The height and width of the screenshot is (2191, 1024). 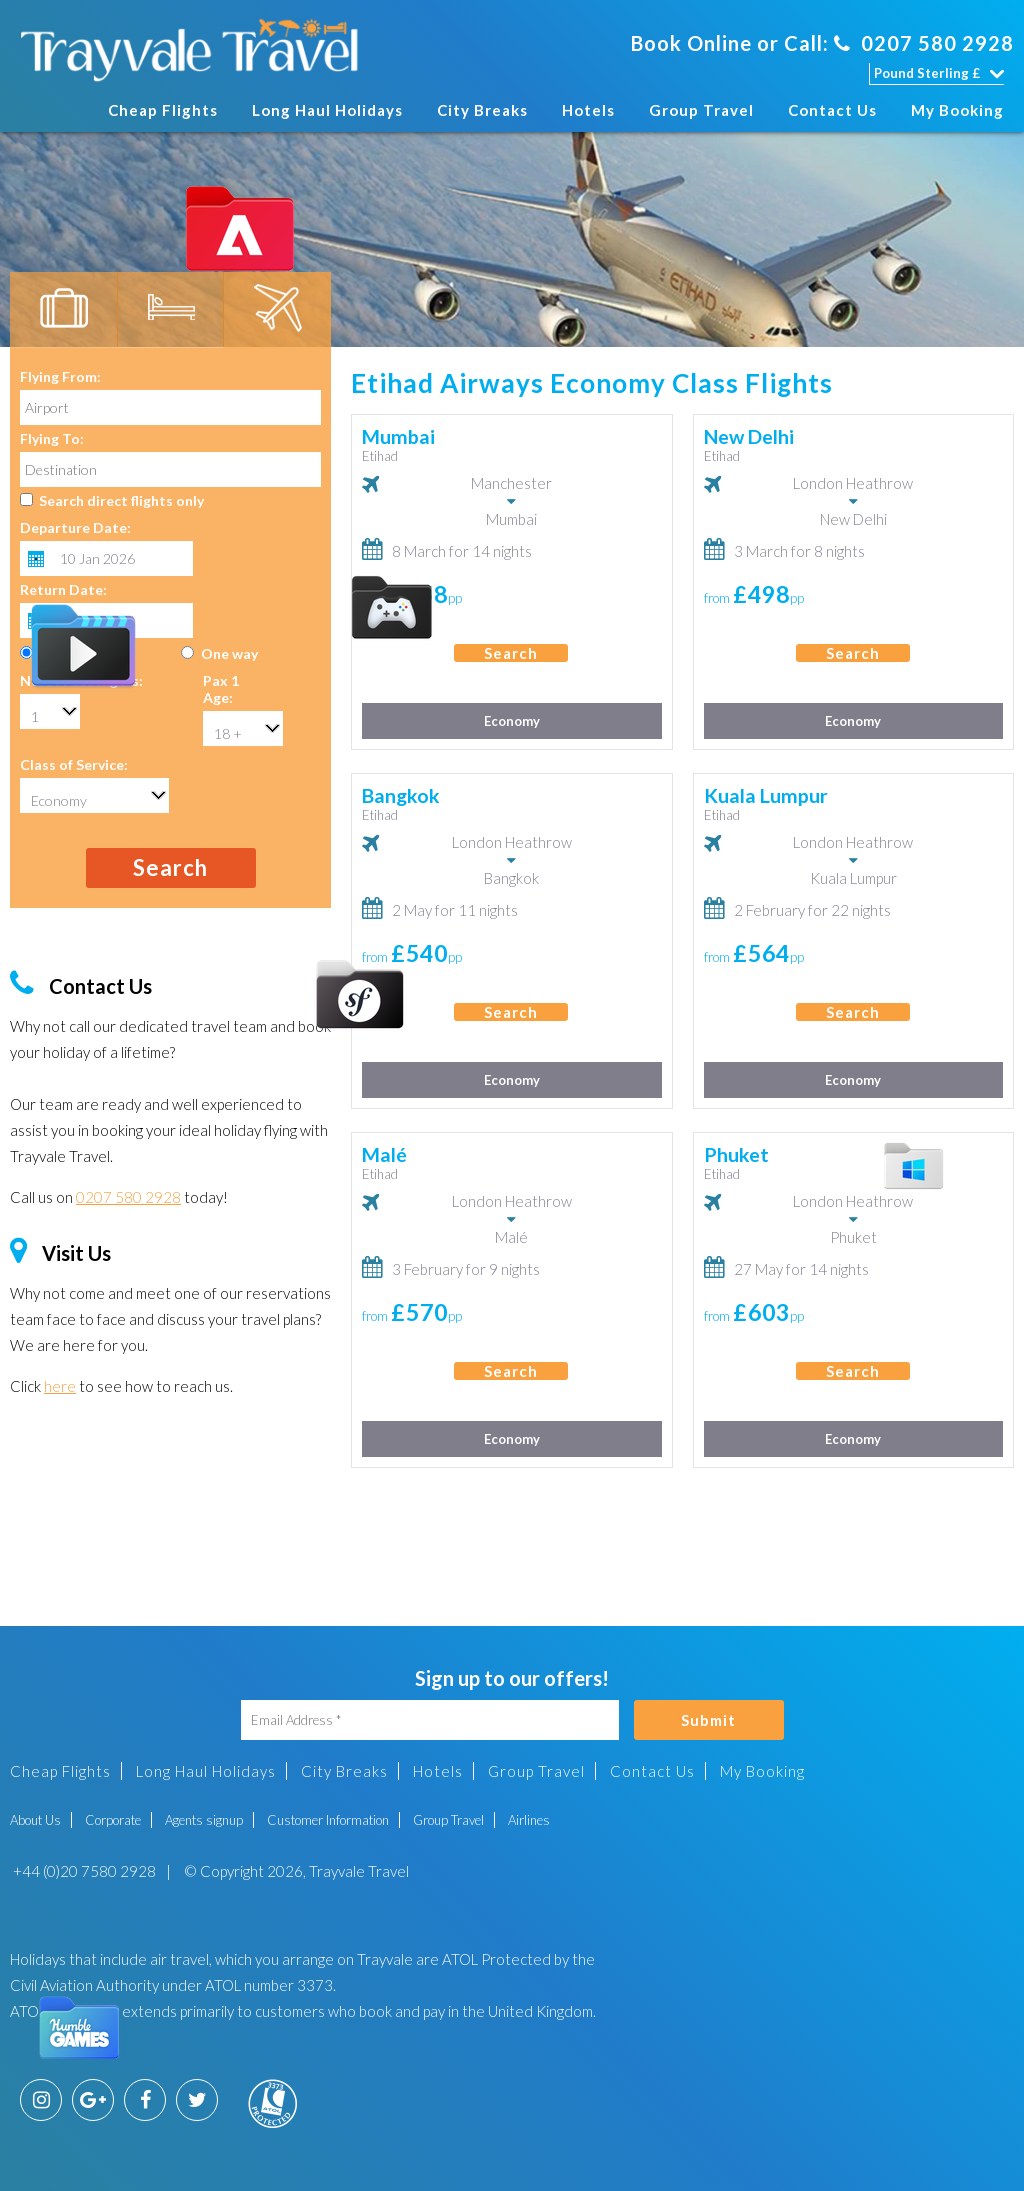 I want to click on open your movies folder, so click(x=83, y=648).